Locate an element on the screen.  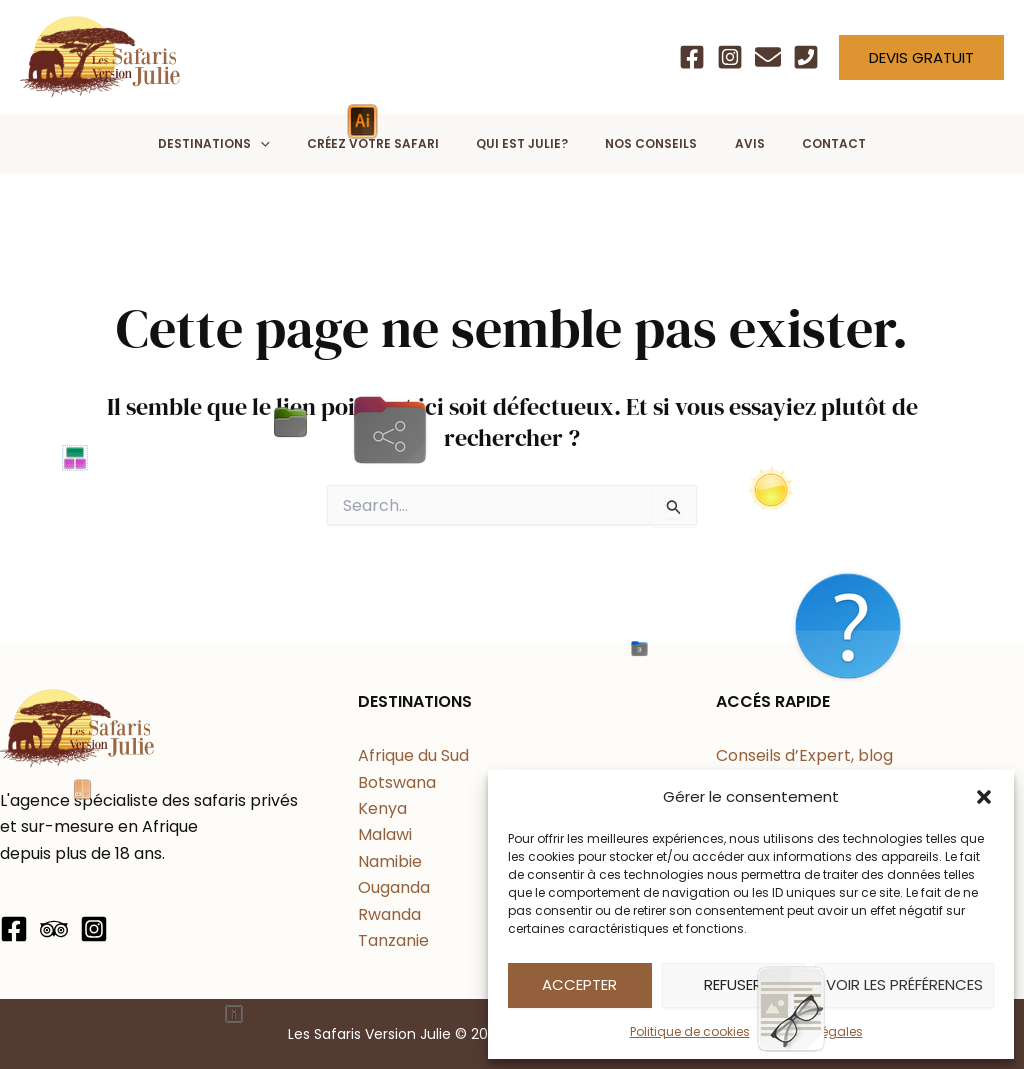
open office productivity suite is located at coordinates (791, 1009).